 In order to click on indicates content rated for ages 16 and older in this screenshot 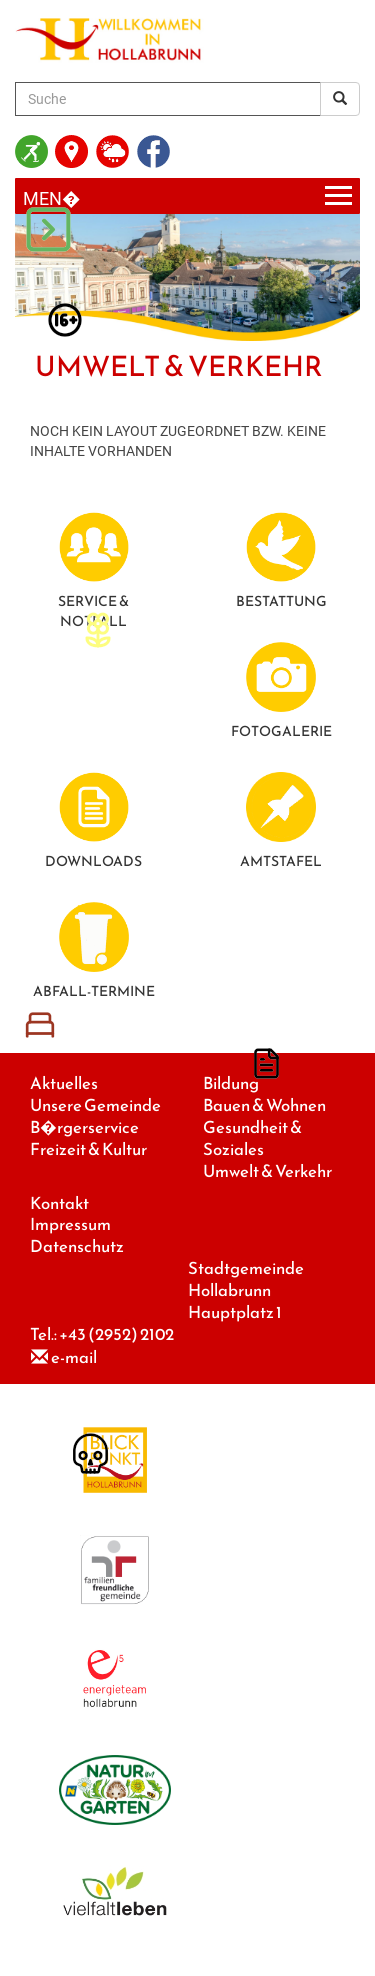, I will do `click(65, 320)`.